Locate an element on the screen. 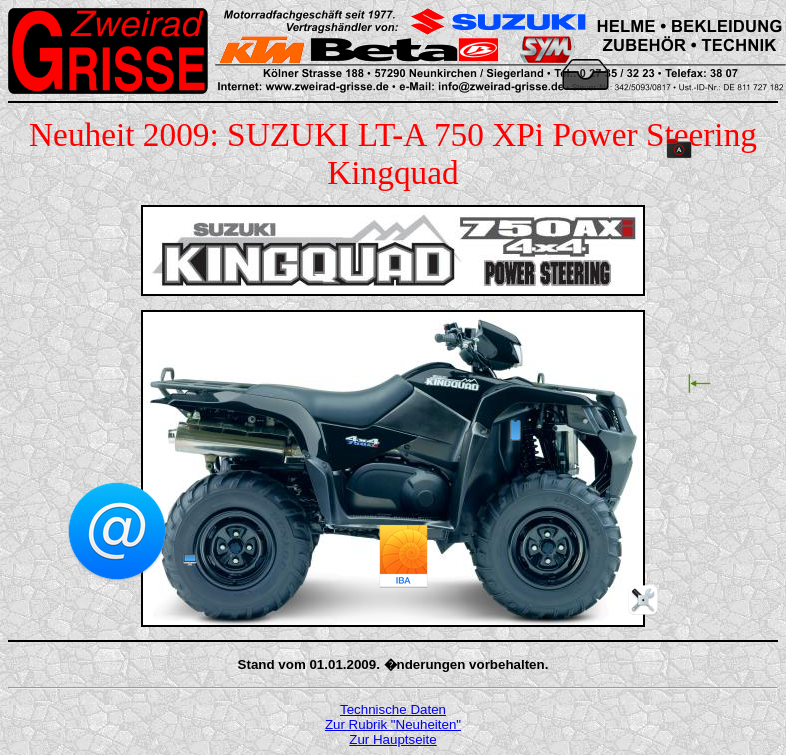 The image size is (786, 755). manage expansion card and slot settings is located at coordinates (643, 600).